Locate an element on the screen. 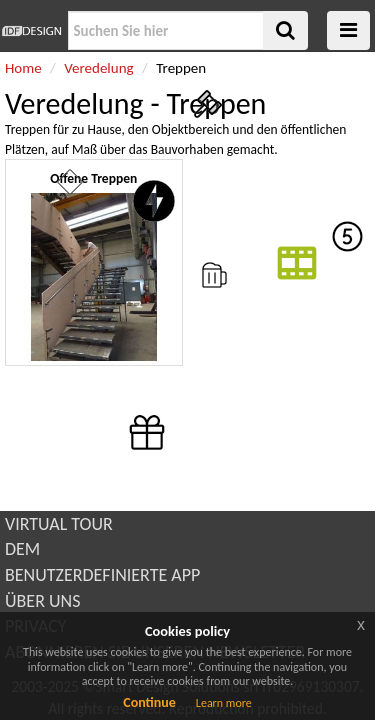 The width and height of the screenshot is (375, 720). access gifts or rewards is located at coordinates (147, 434).